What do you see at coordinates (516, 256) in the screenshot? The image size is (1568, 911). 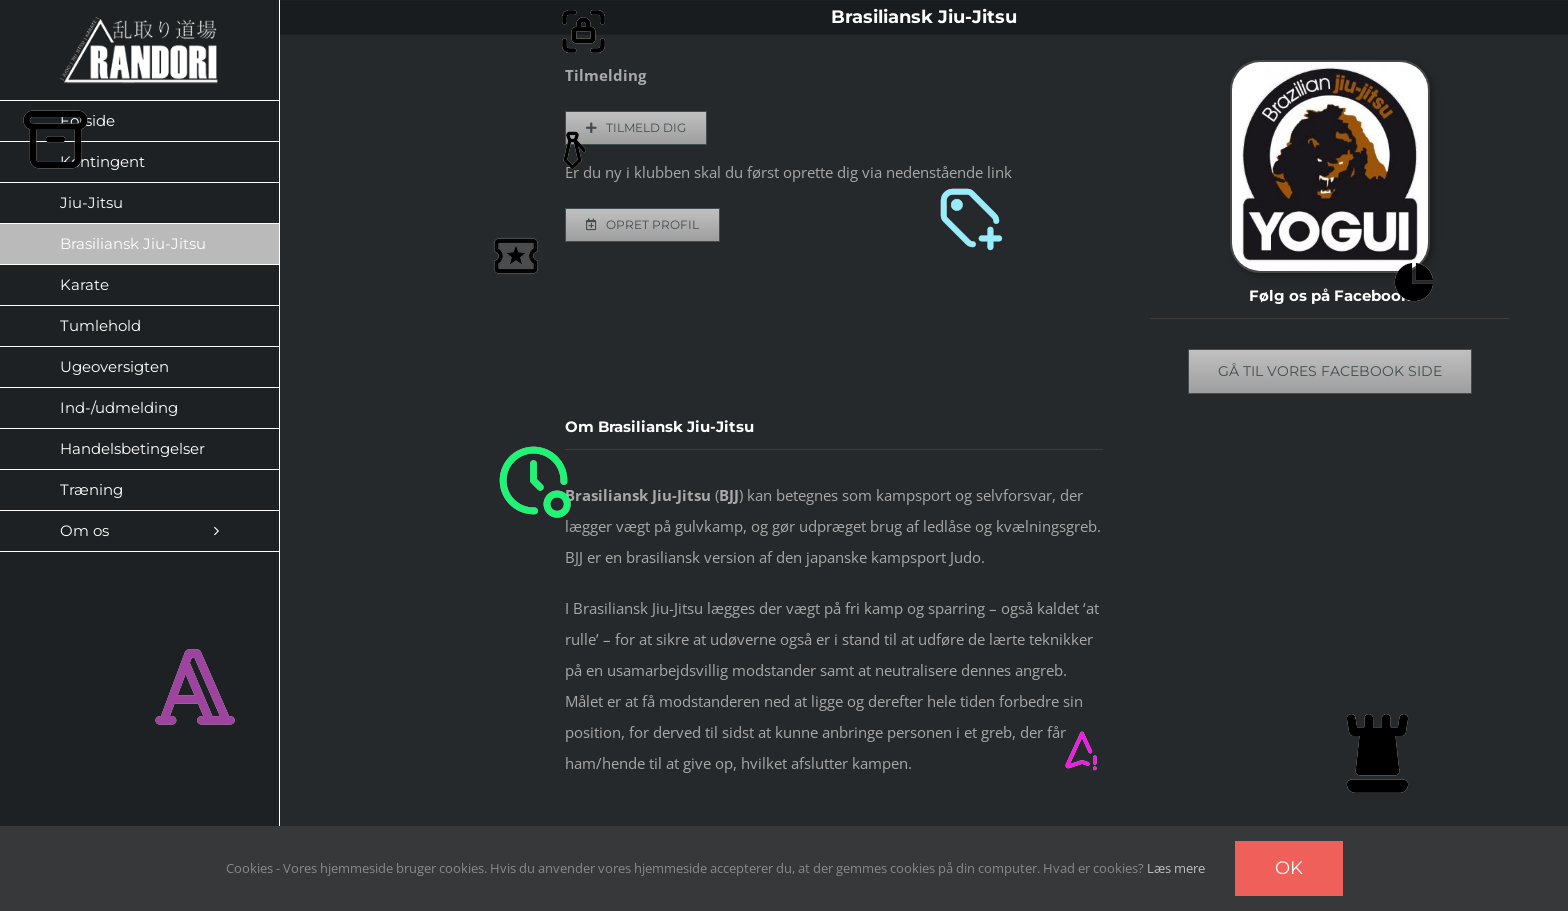 I see `view local events or activities` at bounding box center [516, 256].